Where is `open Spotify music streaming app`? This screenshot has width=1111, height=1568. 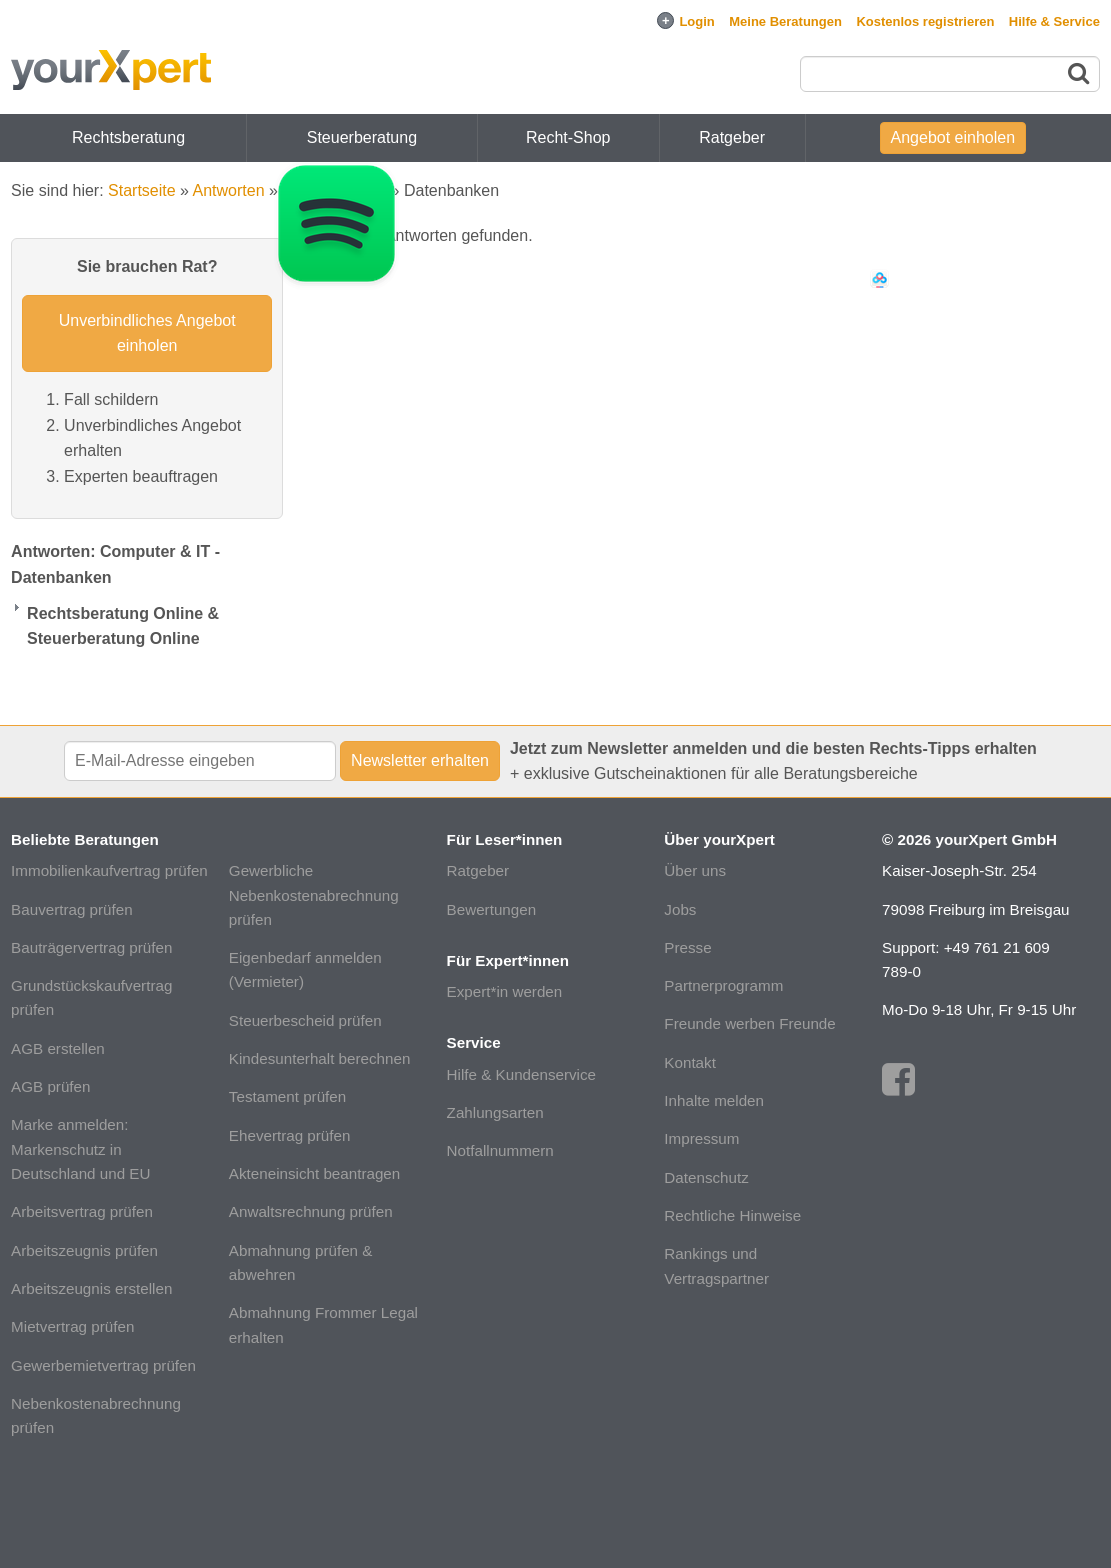
open Spotify music streaming app is located at coordinates (336, 223).